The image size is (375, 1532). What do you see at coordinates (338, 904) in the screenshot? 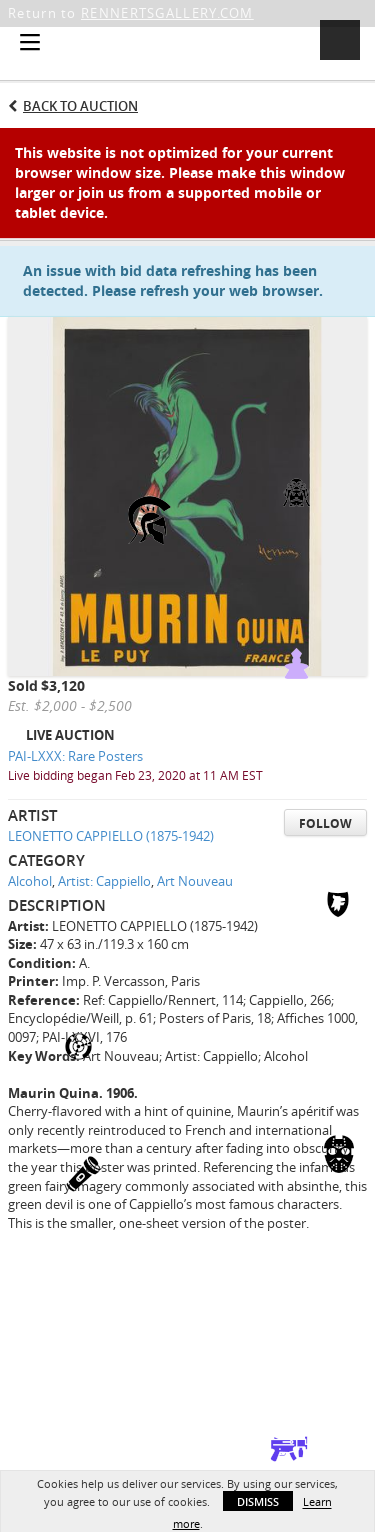
I see `select griffin house or faction emblem` at bounding box center [338, 904].